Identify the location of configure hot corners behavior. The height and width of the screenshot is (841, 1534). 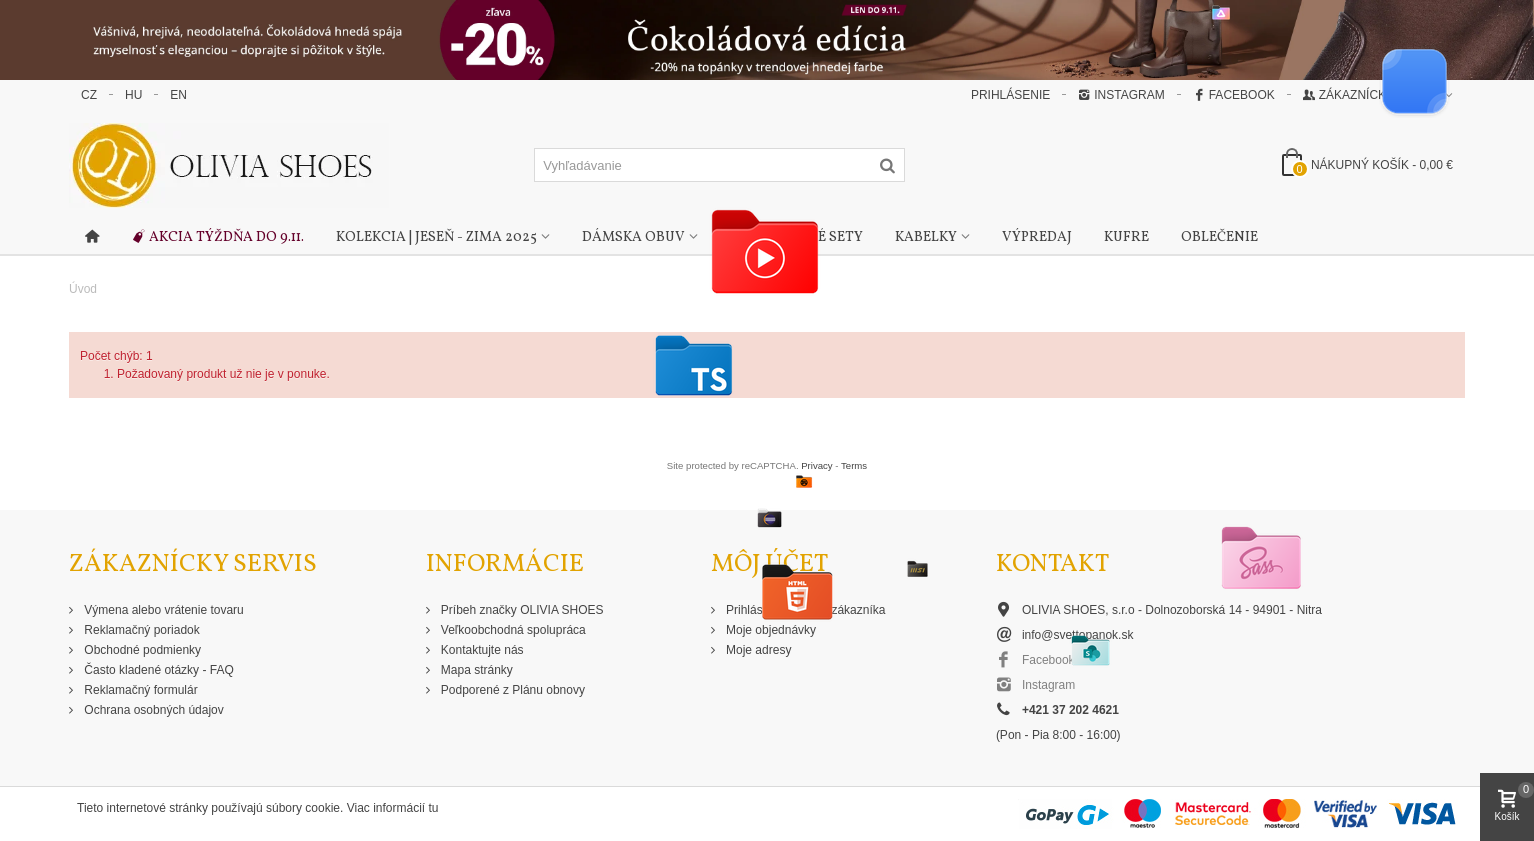
(1414, 82).